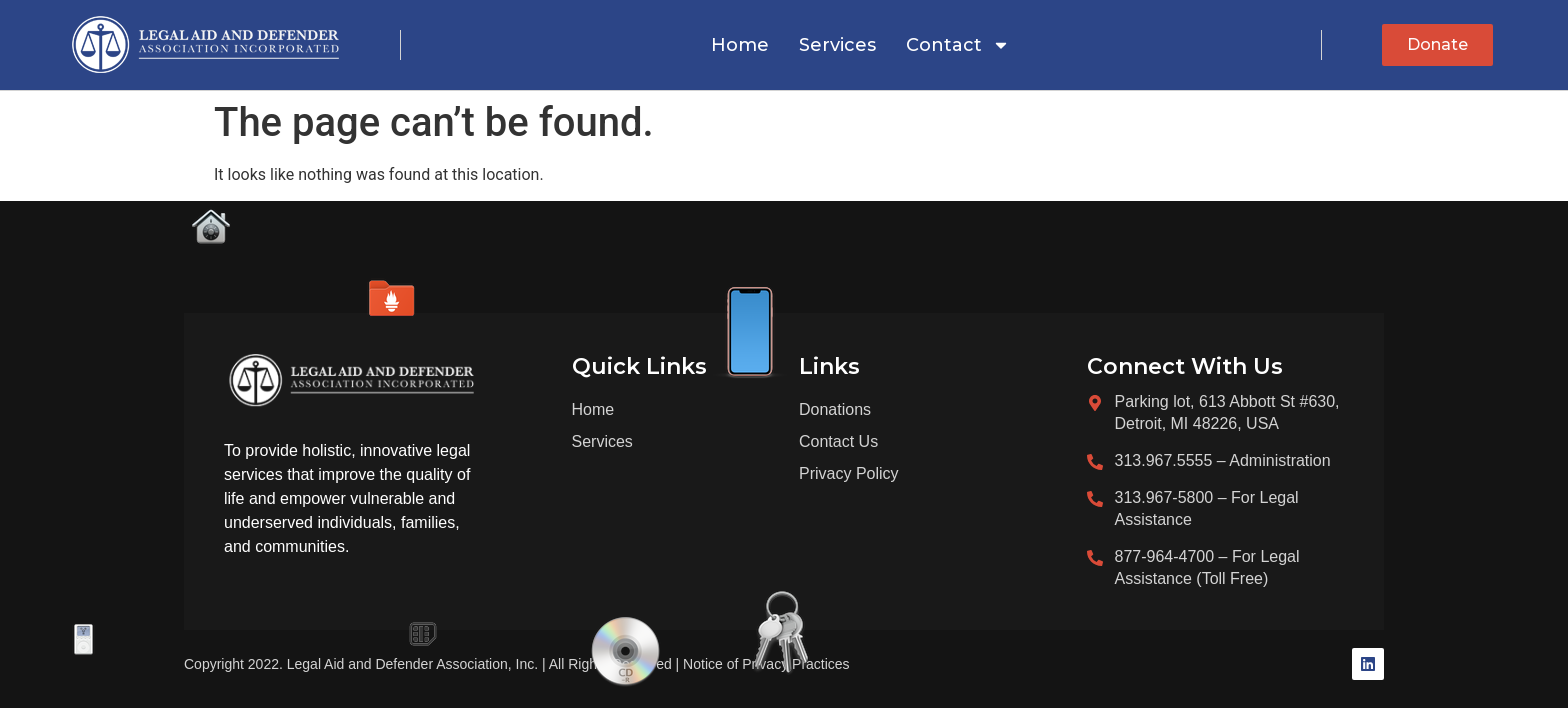 The width and height of the screenshot is (1568, 720). I want to click on indicates sim card status or settings, so click(423, 634).